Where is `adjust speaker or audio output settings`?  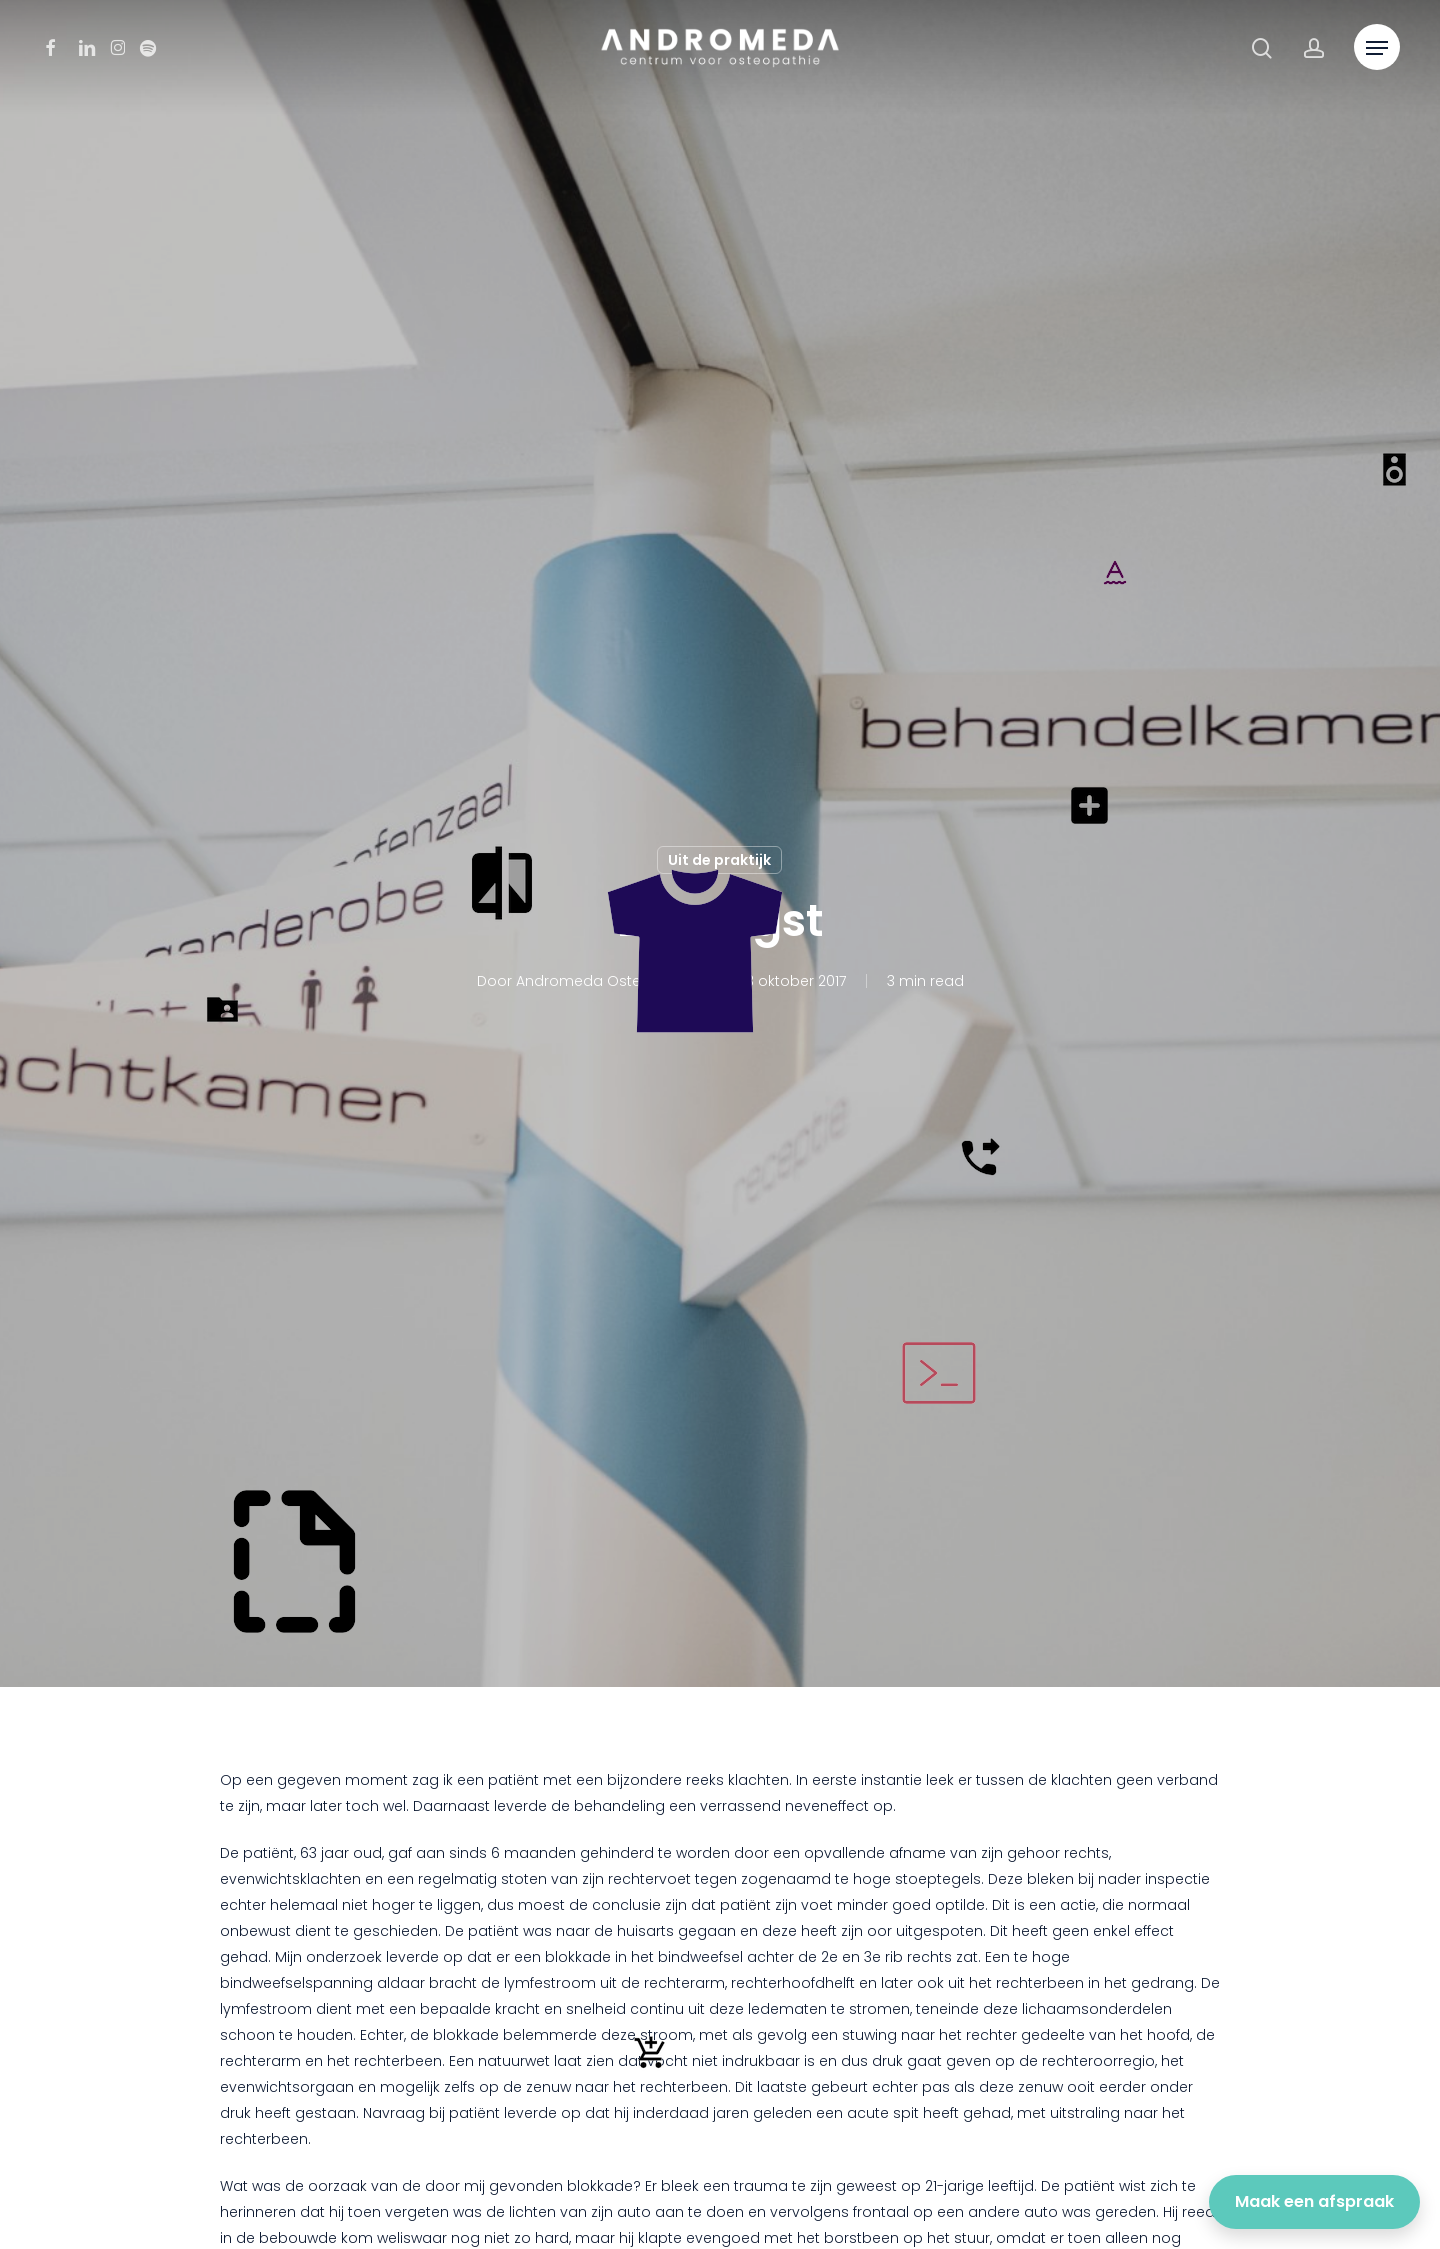
adjust speaker or audio output settings is located at coordinates (1394, 469).